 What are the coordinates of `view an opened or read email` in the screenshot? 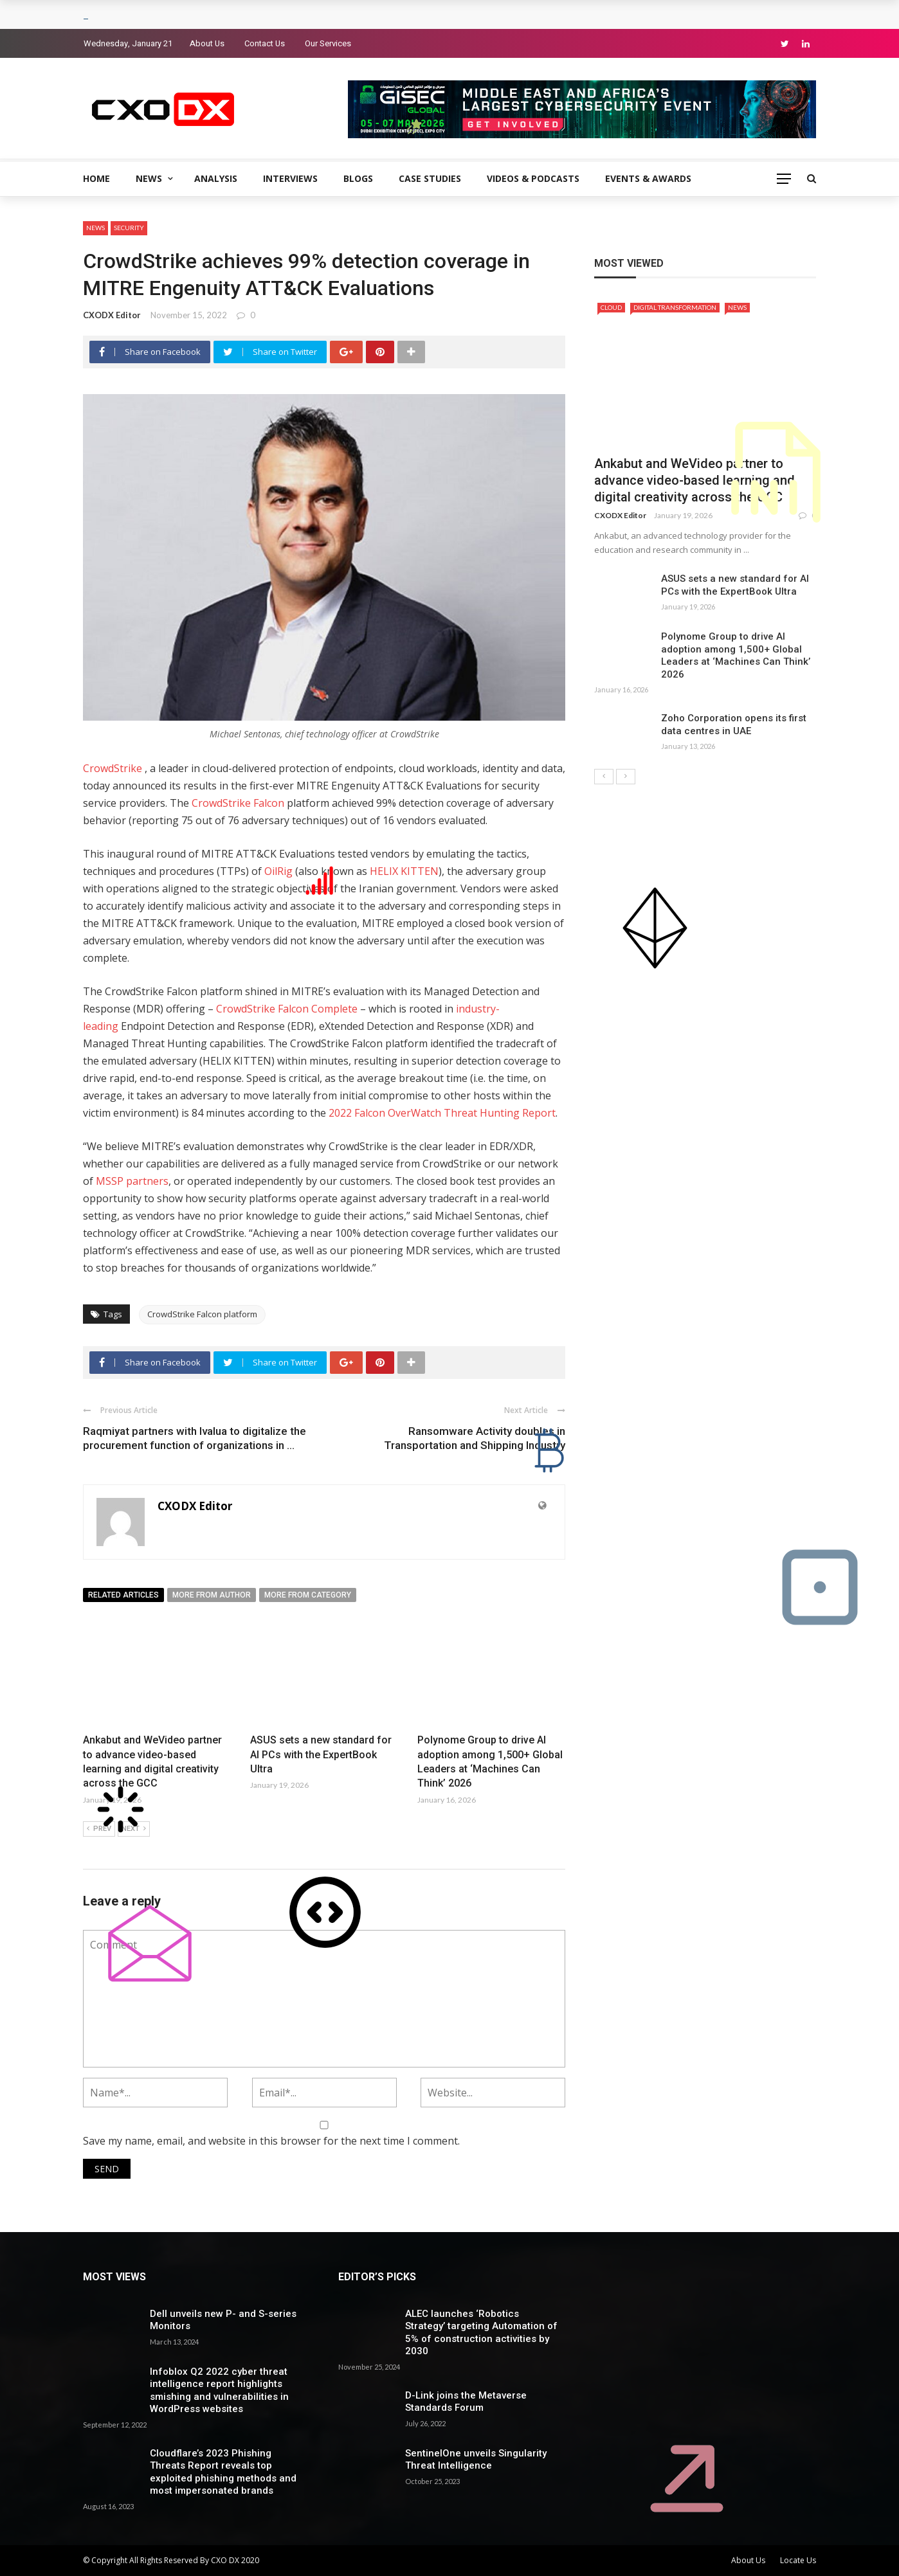 It's located at (150, 1947).